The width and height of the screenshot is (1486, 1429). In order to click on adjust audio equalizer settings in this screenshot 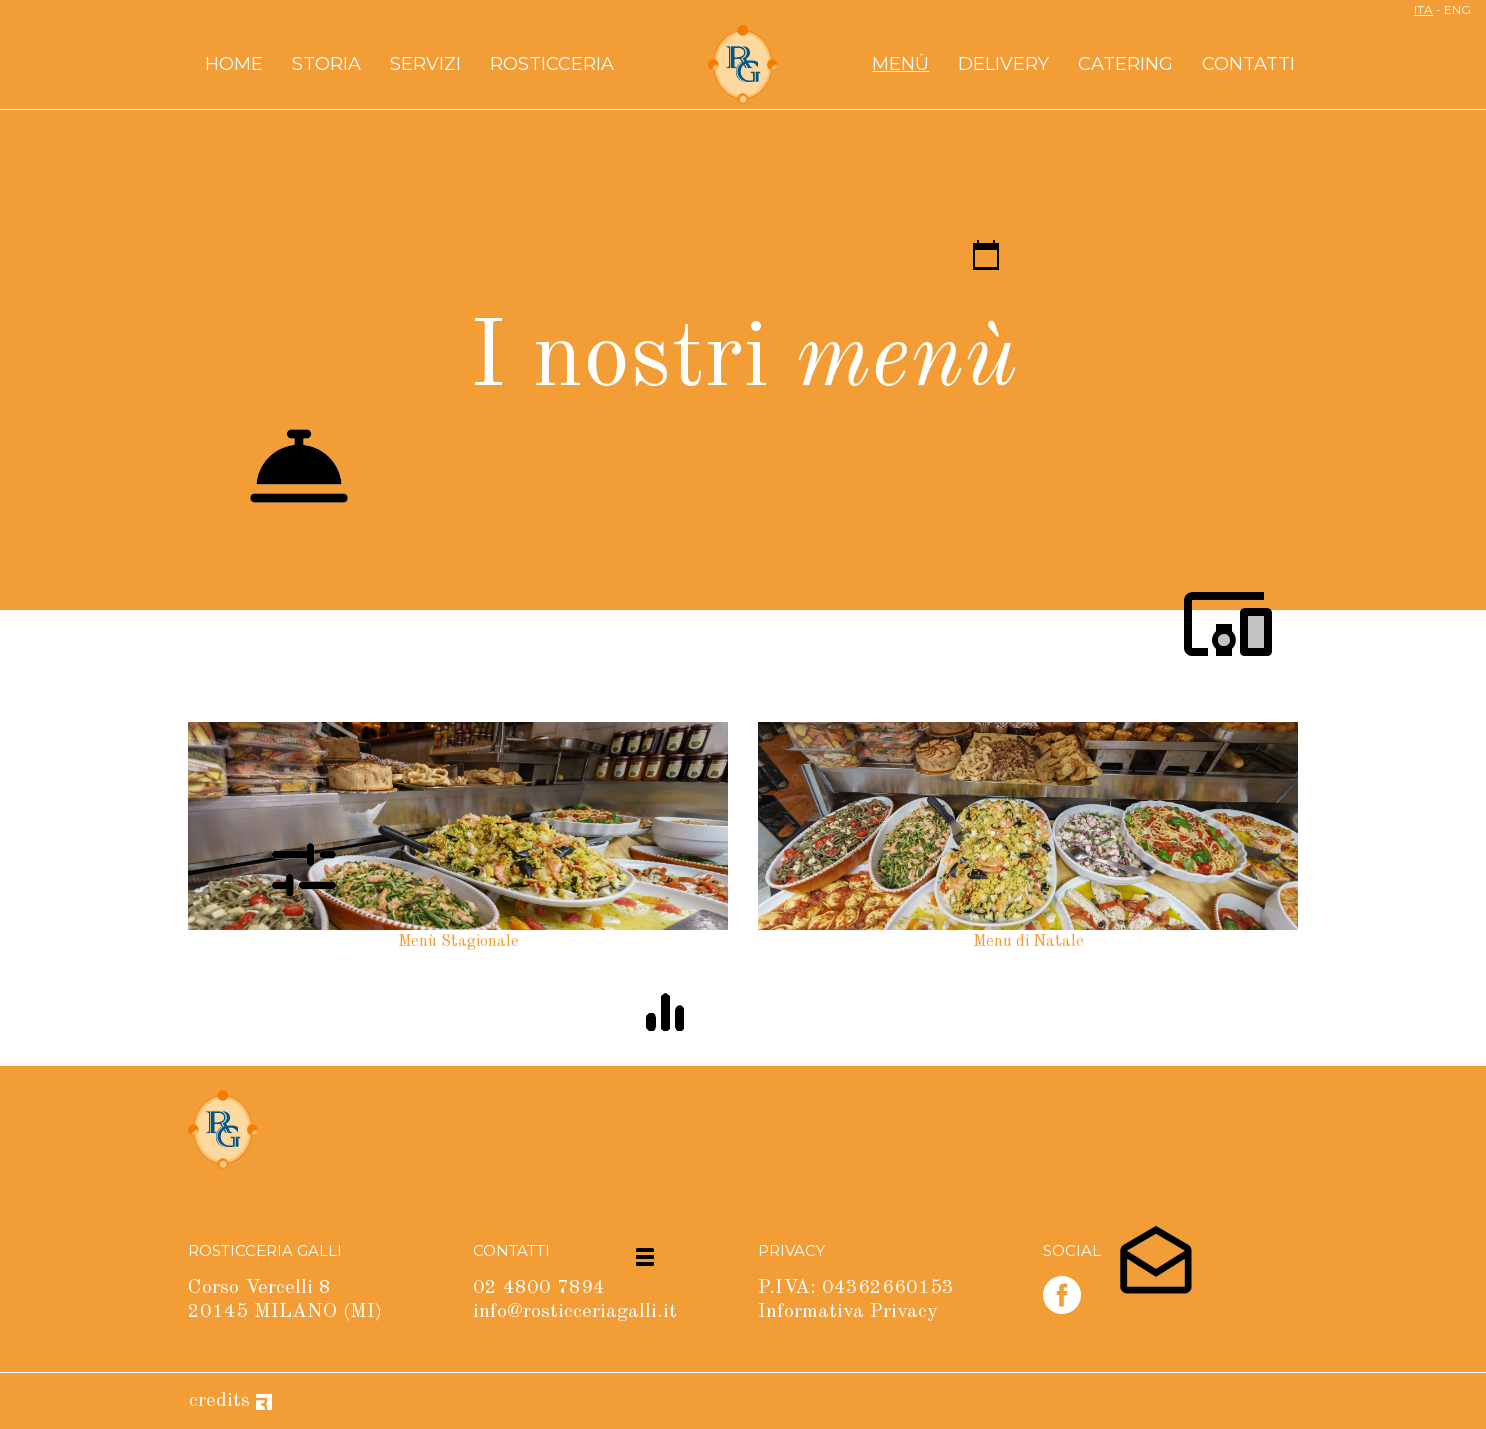, I will do `click(665, 1012)`.